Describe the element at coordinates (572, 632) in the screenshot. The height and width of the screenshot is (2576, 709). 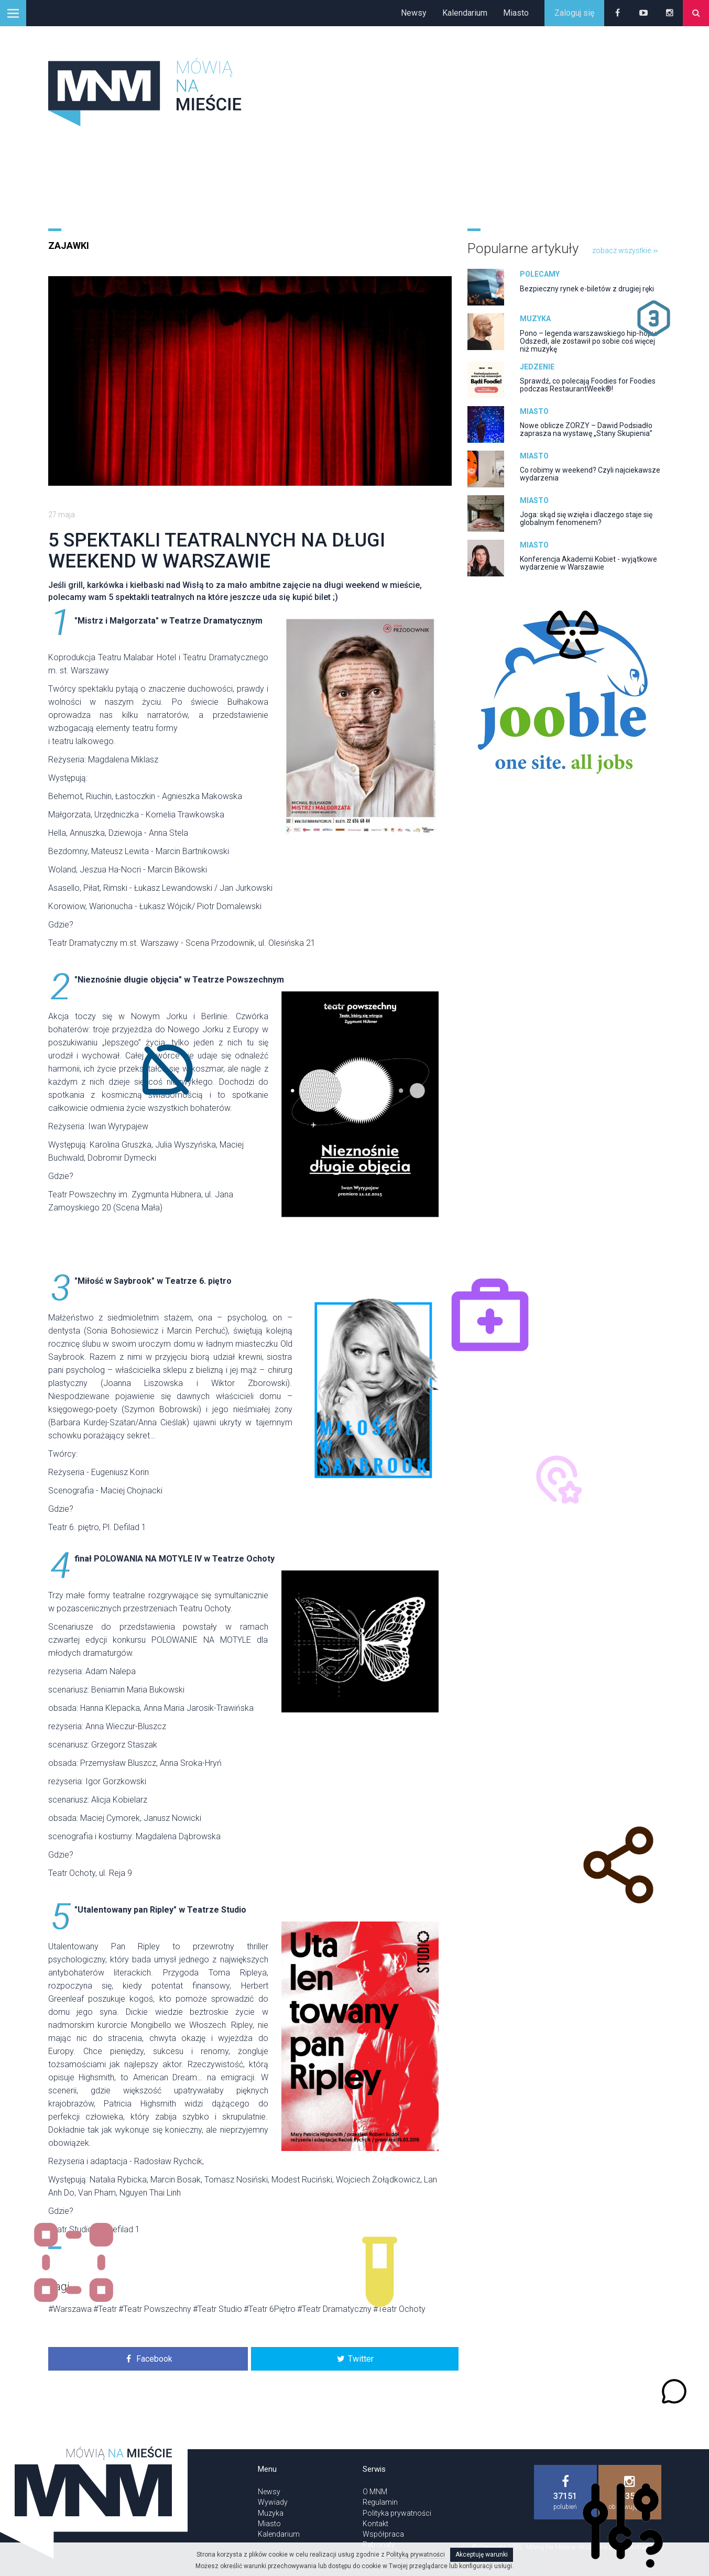
I see `indicates radioactive or hazardous material warning` at that location.